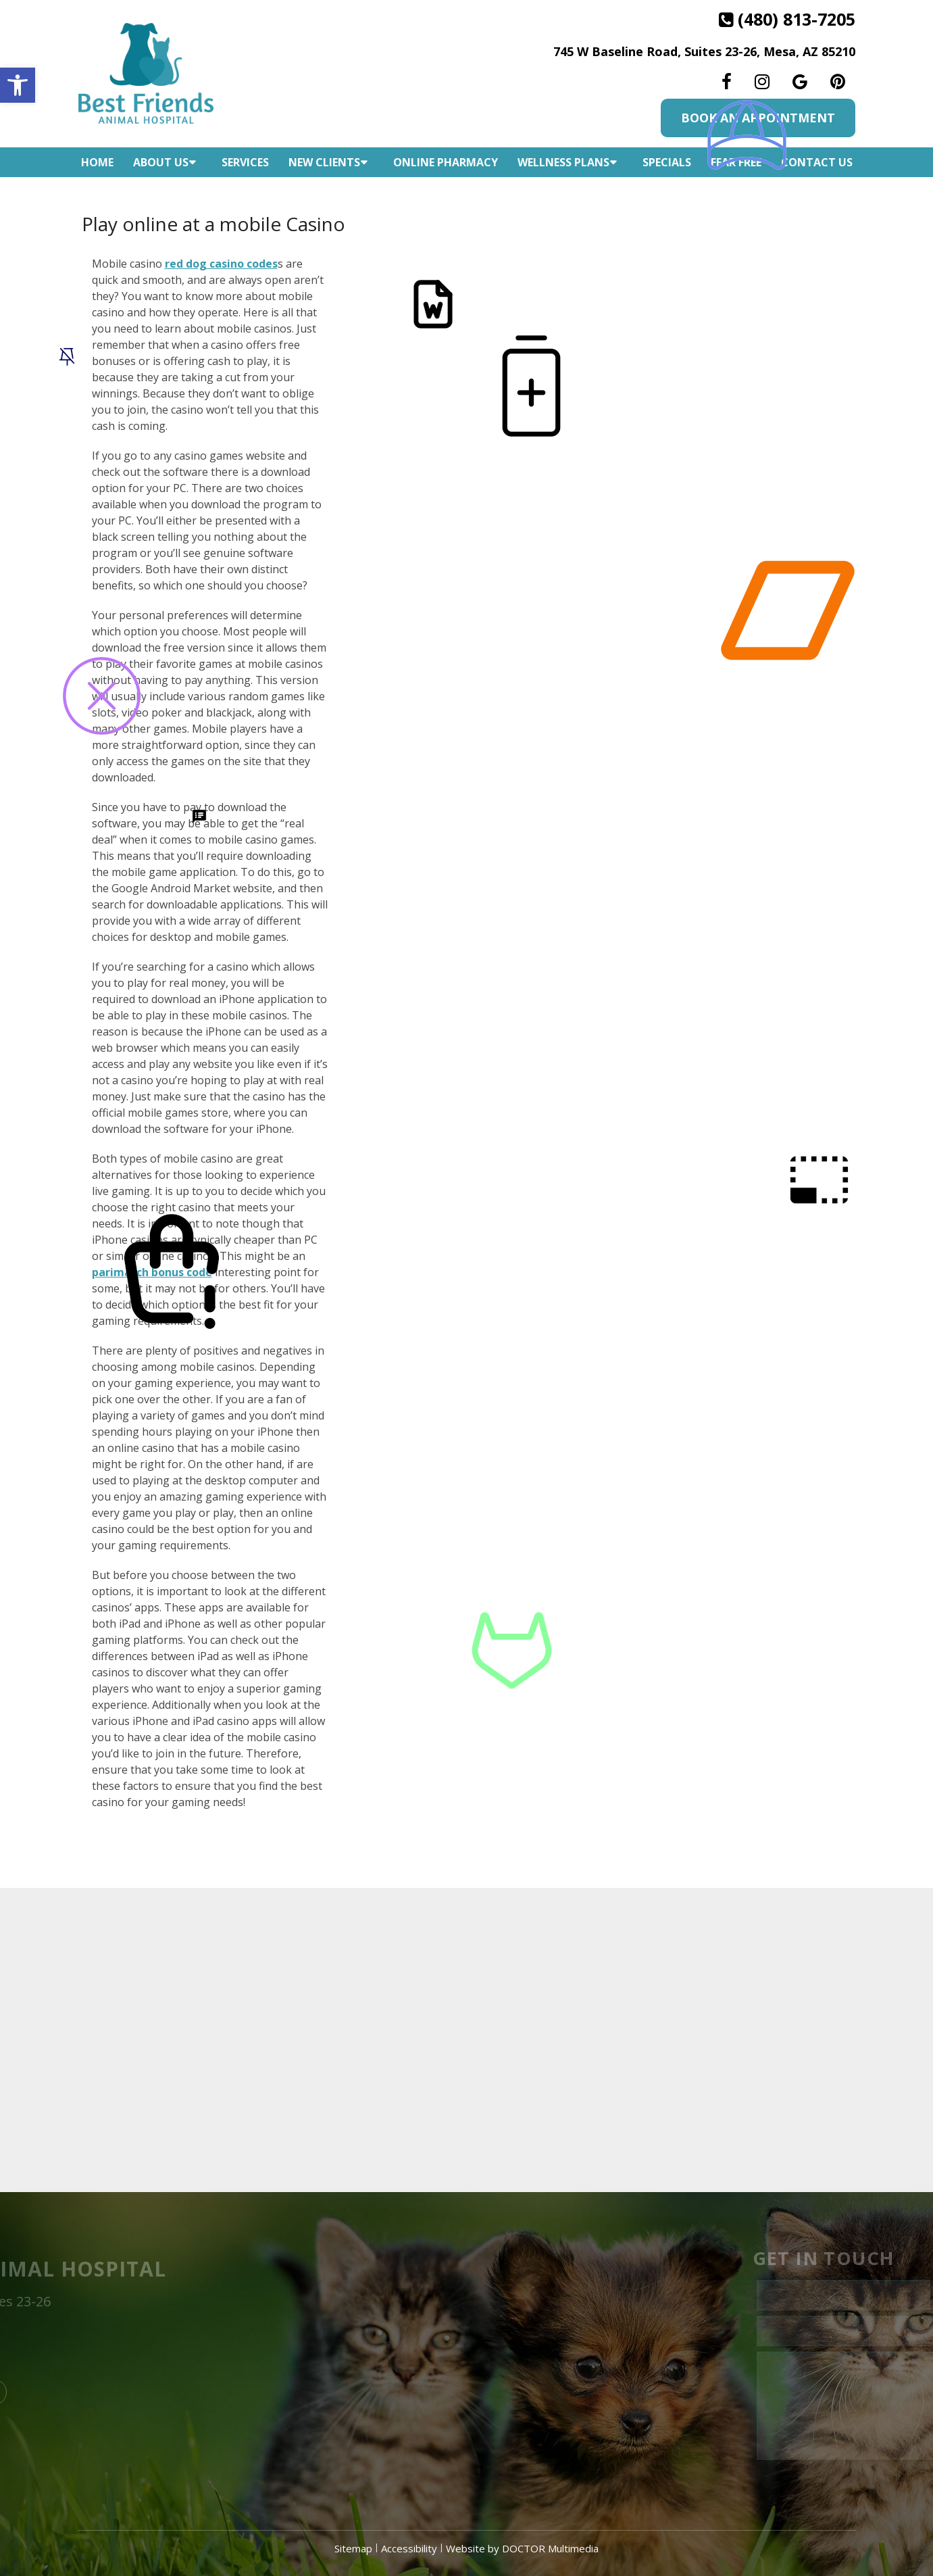 The image size is (933, 2576). I want to click on close or dismiss a dialog, so click(101, 696).